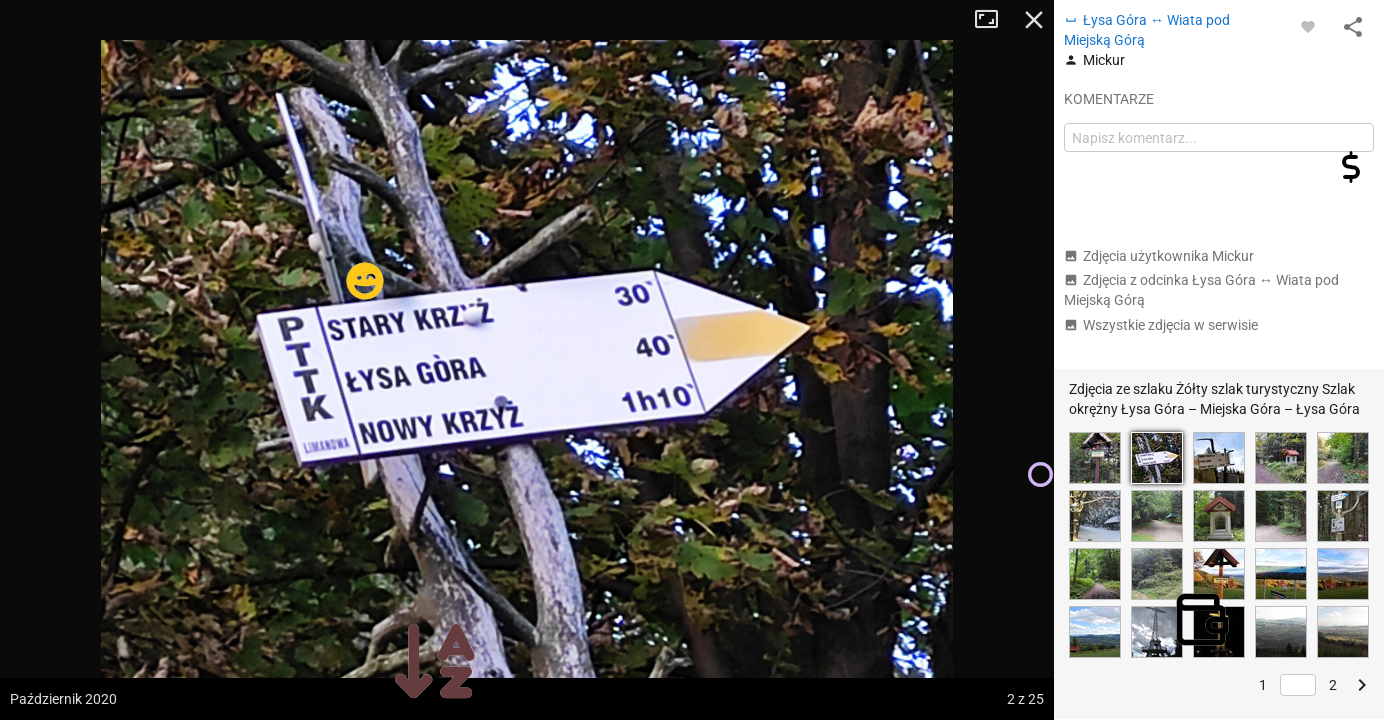 This screenshot has width=1384, height=720. What do you see at coordinates (1040, 474) in the screenshot?
I see `start recording audio or video` at bounding box center [1040, 474].